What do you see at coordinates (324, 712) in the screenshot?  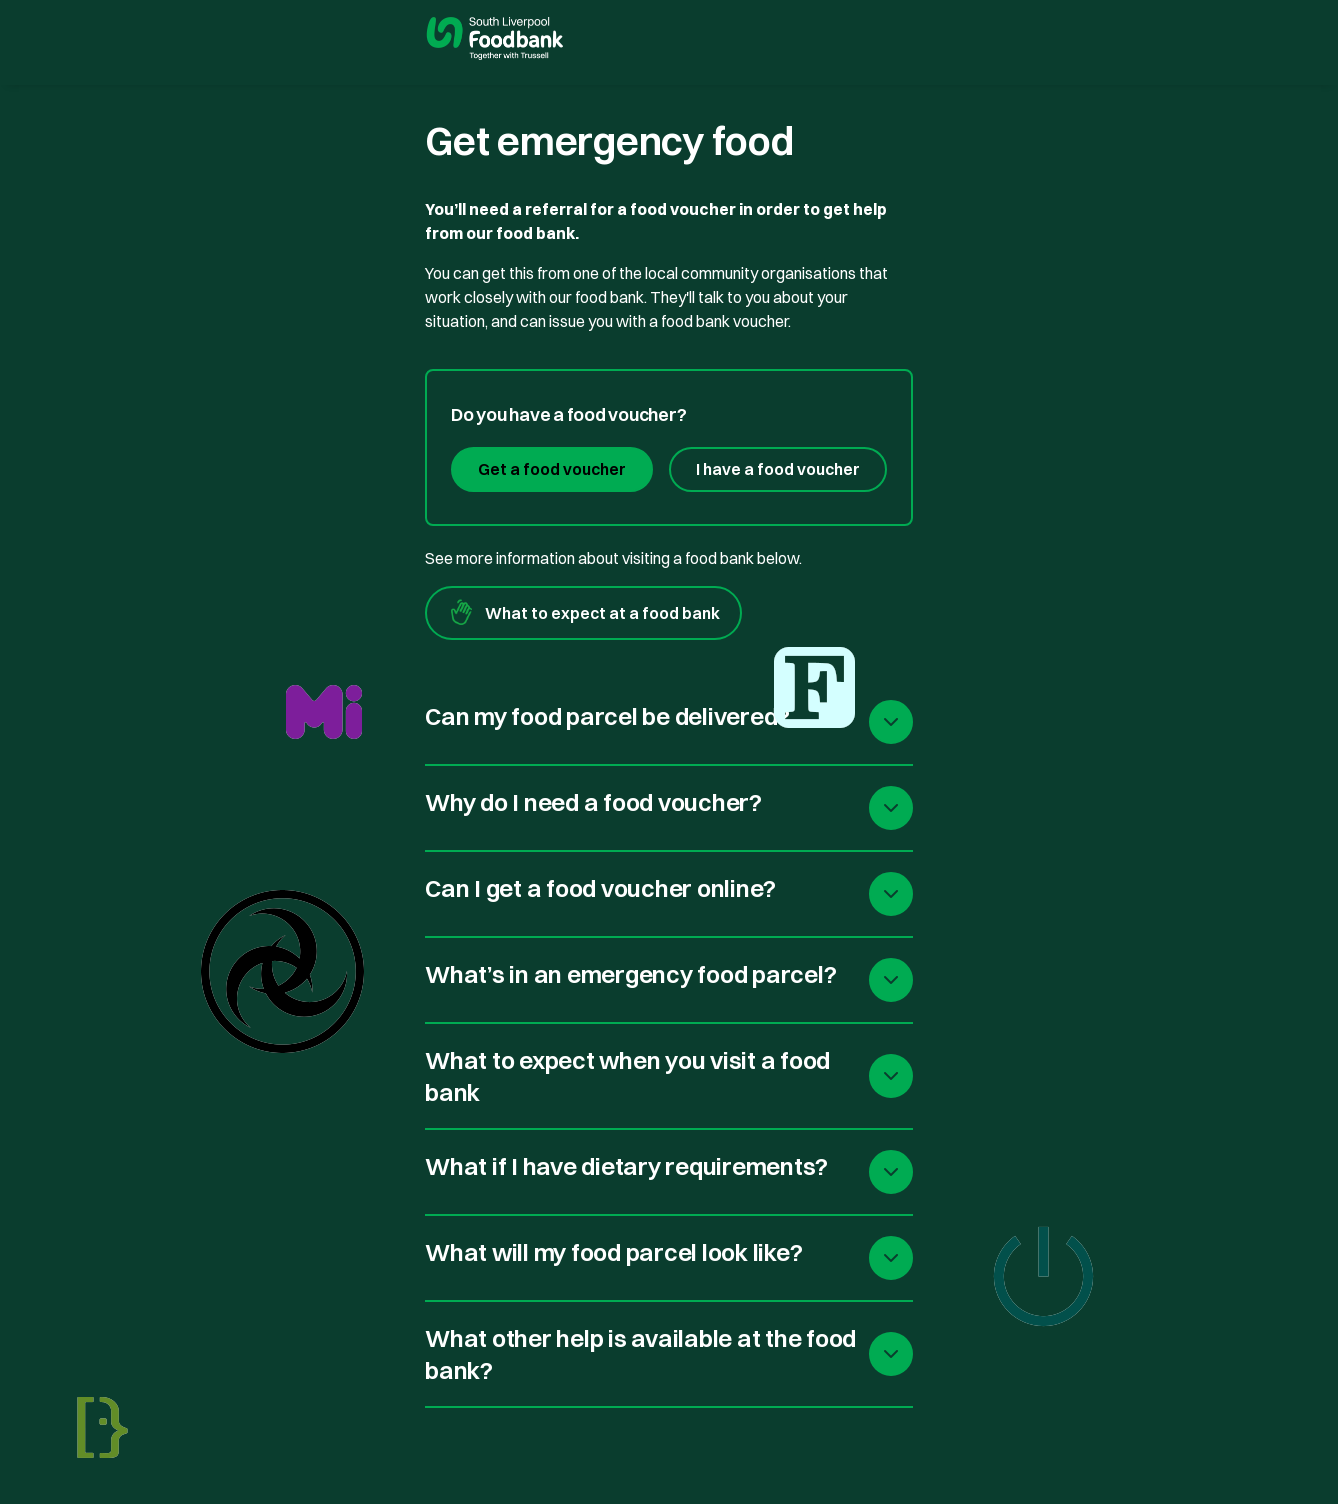 I see `open the Misskey app` at bounding box center [324, 712].